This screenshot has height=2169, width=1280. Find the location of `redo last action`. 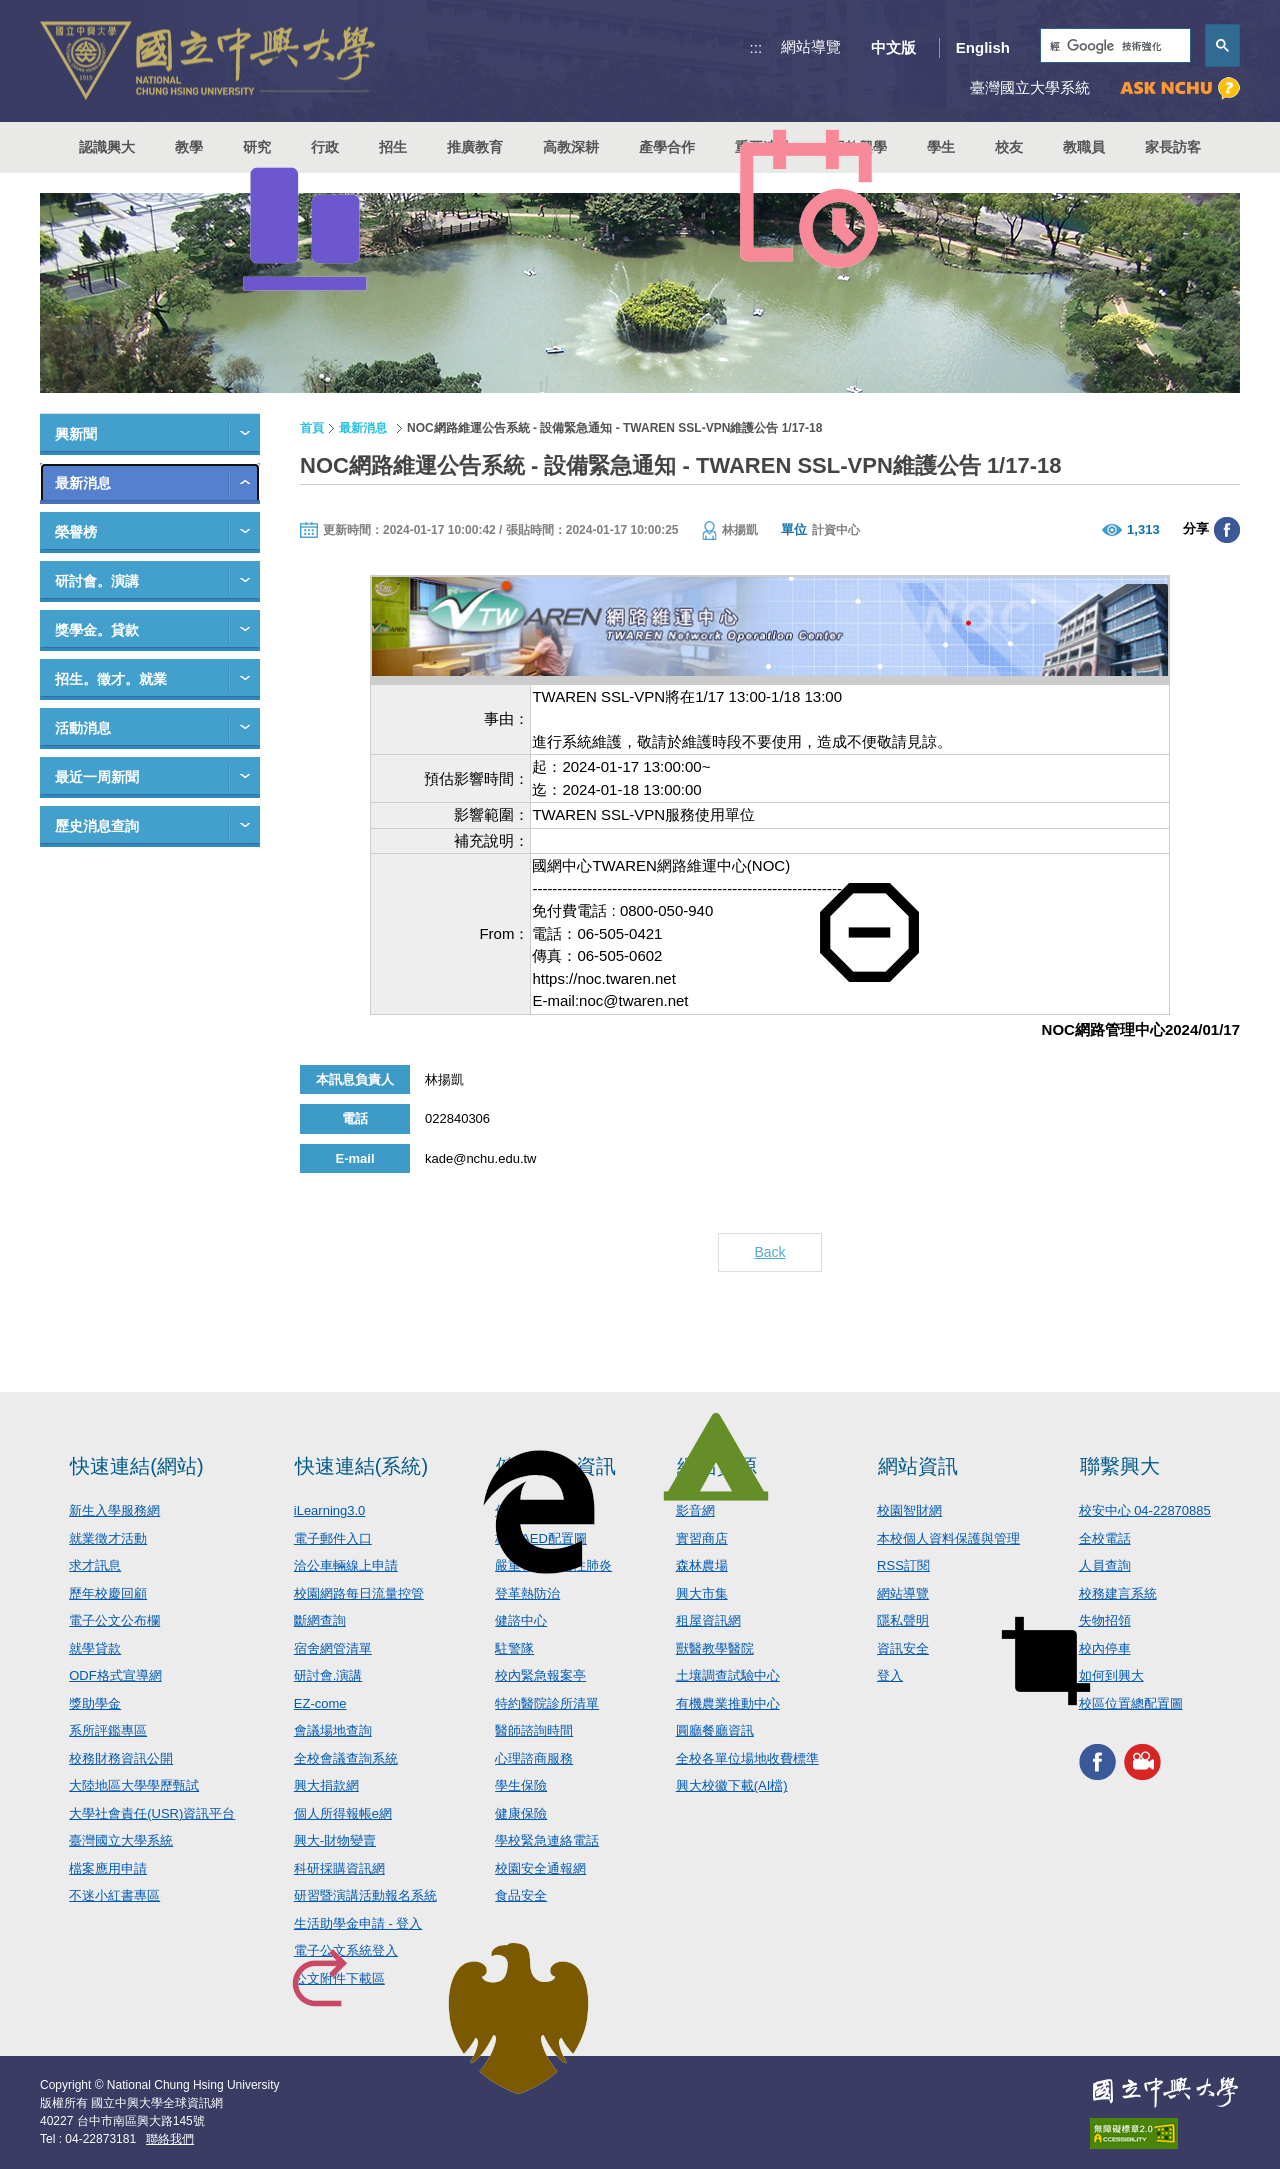

redo last action is located at coordinates (318, 1980).